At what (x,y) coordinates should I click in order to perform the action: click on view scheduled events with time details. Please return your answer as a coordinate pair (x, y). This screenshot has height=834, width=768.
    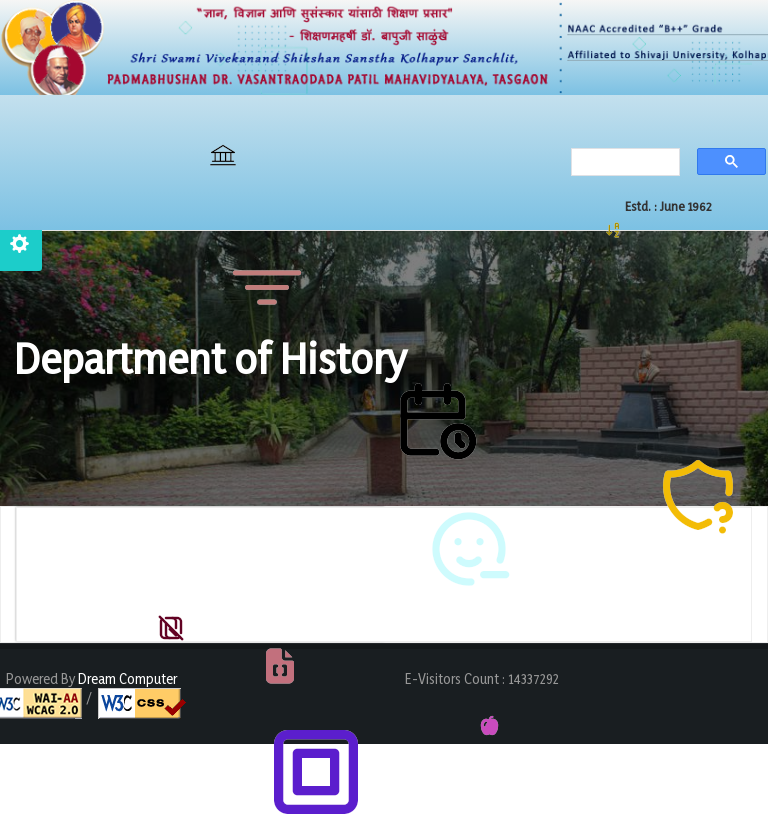
    Looking at the image, I should click on (436, 419).